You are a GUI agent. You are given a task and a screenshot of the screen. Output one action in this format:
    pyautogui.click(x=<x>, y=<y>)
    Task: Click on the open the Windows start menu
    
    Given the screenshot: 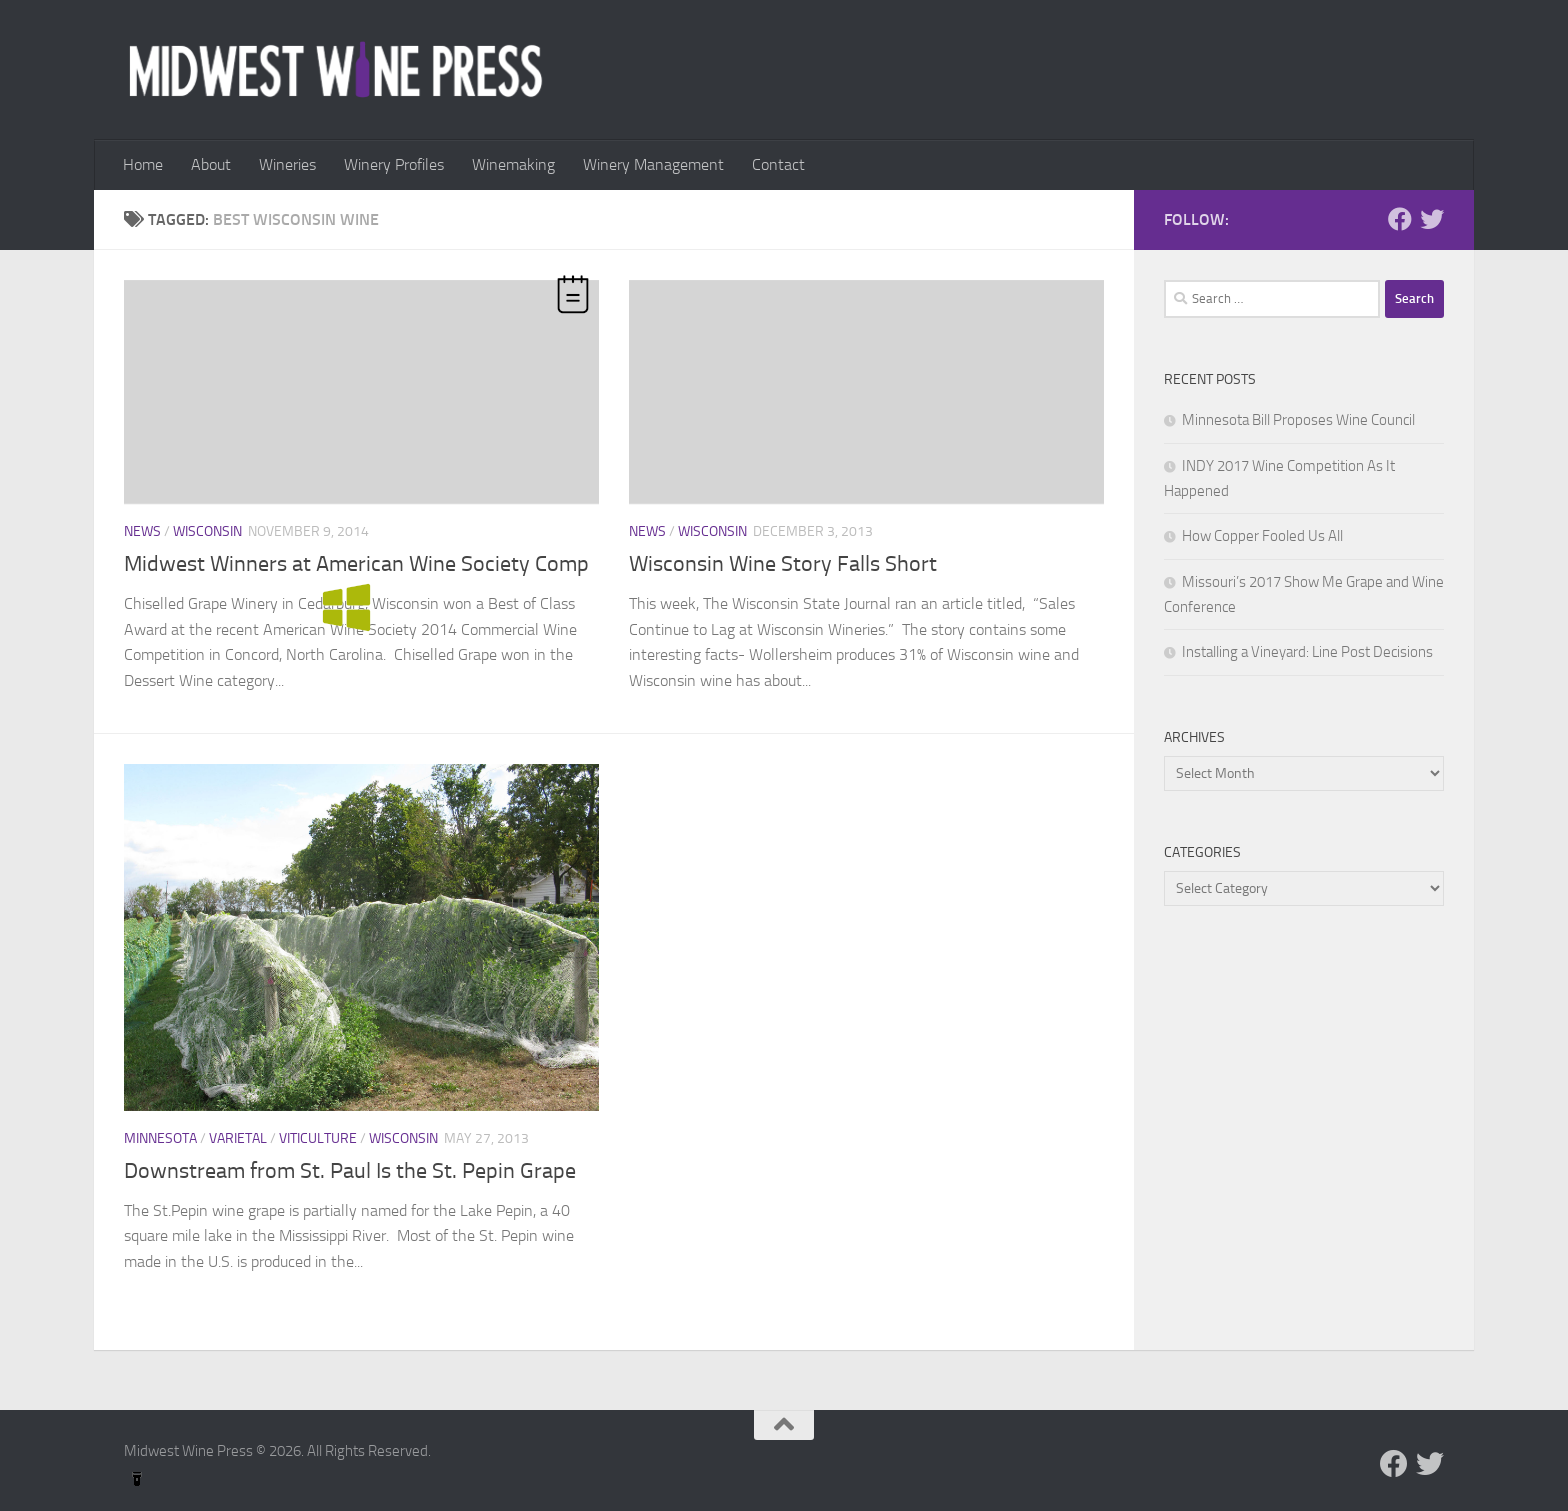 What is the action you would take?
    pyautogui.click(x=348, y=607)
    